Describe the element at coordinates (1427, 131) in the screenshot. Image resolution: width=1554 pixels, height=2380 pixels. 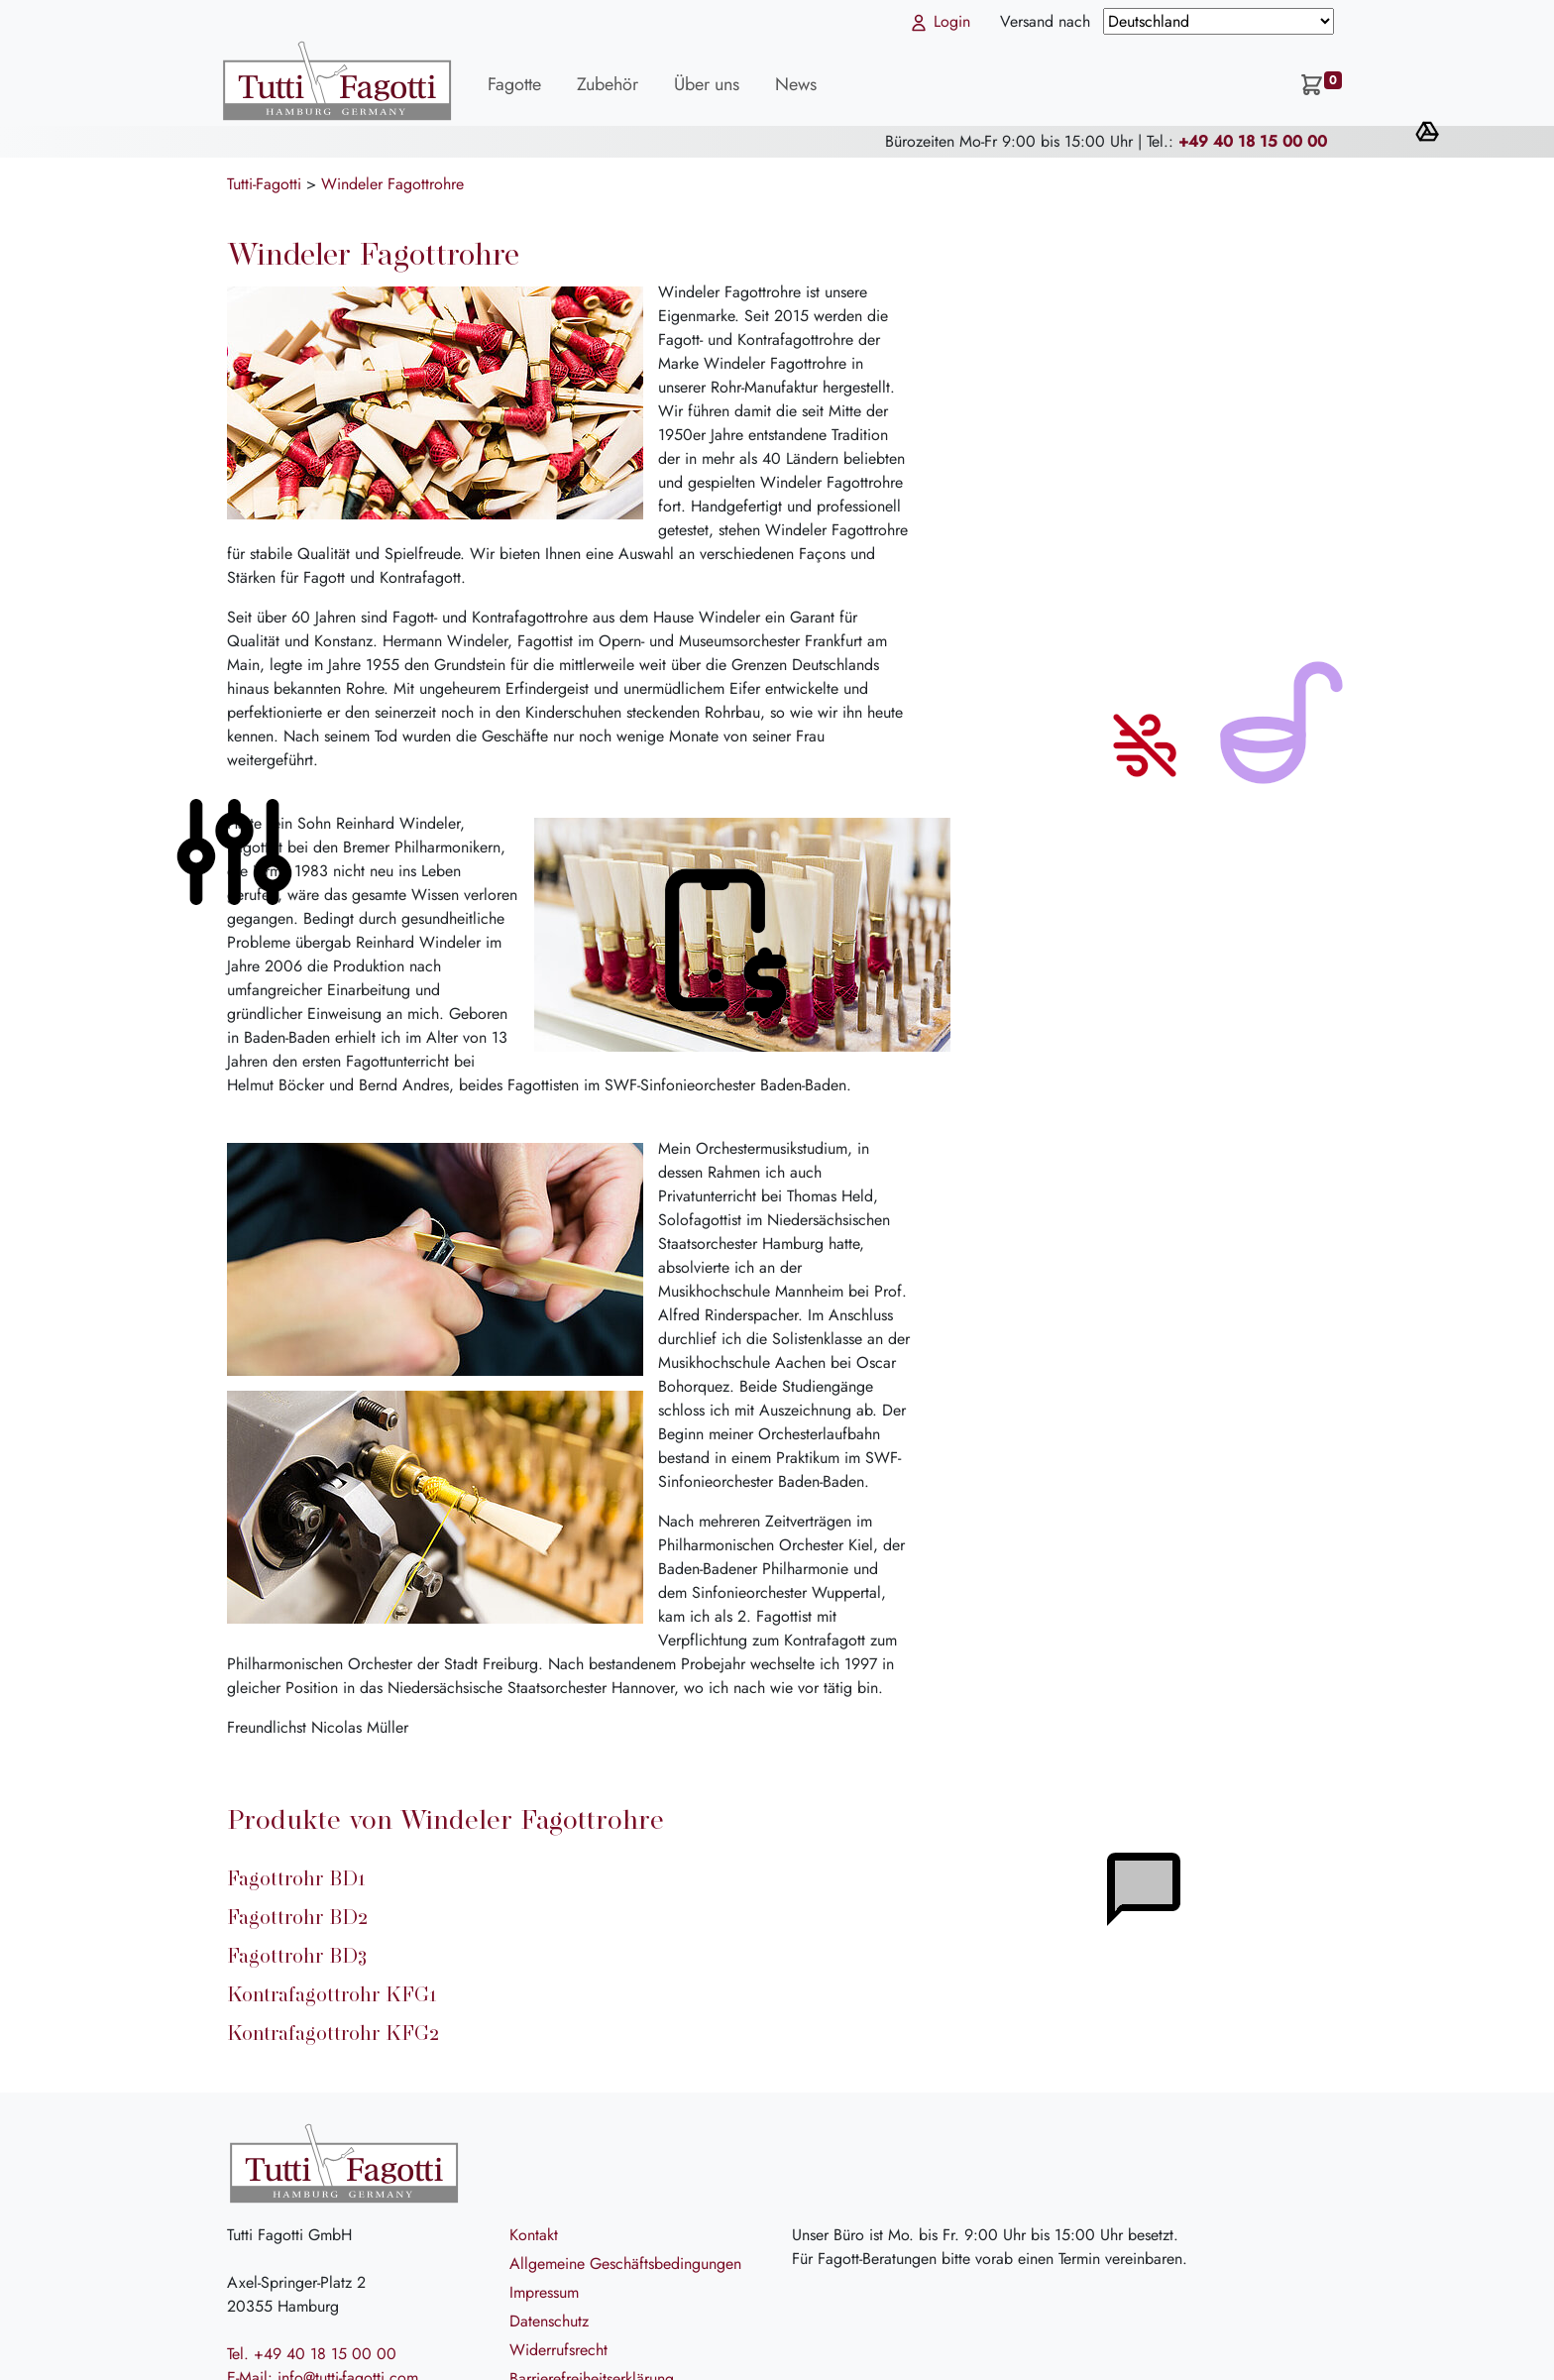
I see `open Google Drive` at that location.